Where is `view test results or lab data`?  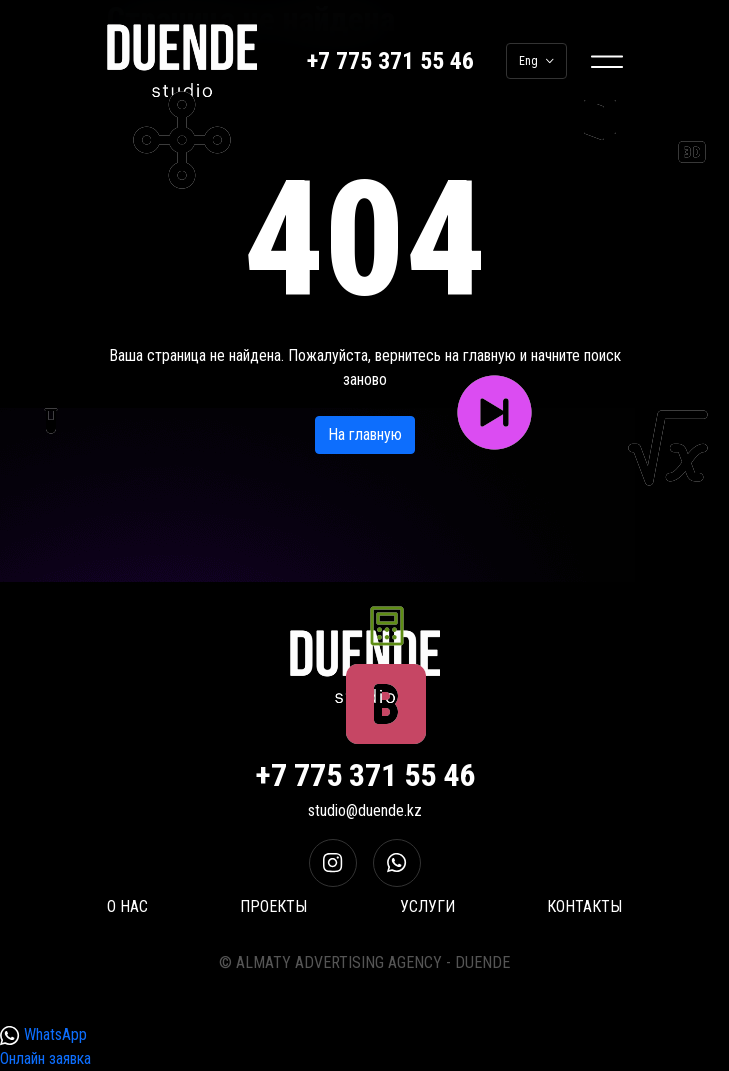 view test results or lab data is located at coordinates (51, 421).